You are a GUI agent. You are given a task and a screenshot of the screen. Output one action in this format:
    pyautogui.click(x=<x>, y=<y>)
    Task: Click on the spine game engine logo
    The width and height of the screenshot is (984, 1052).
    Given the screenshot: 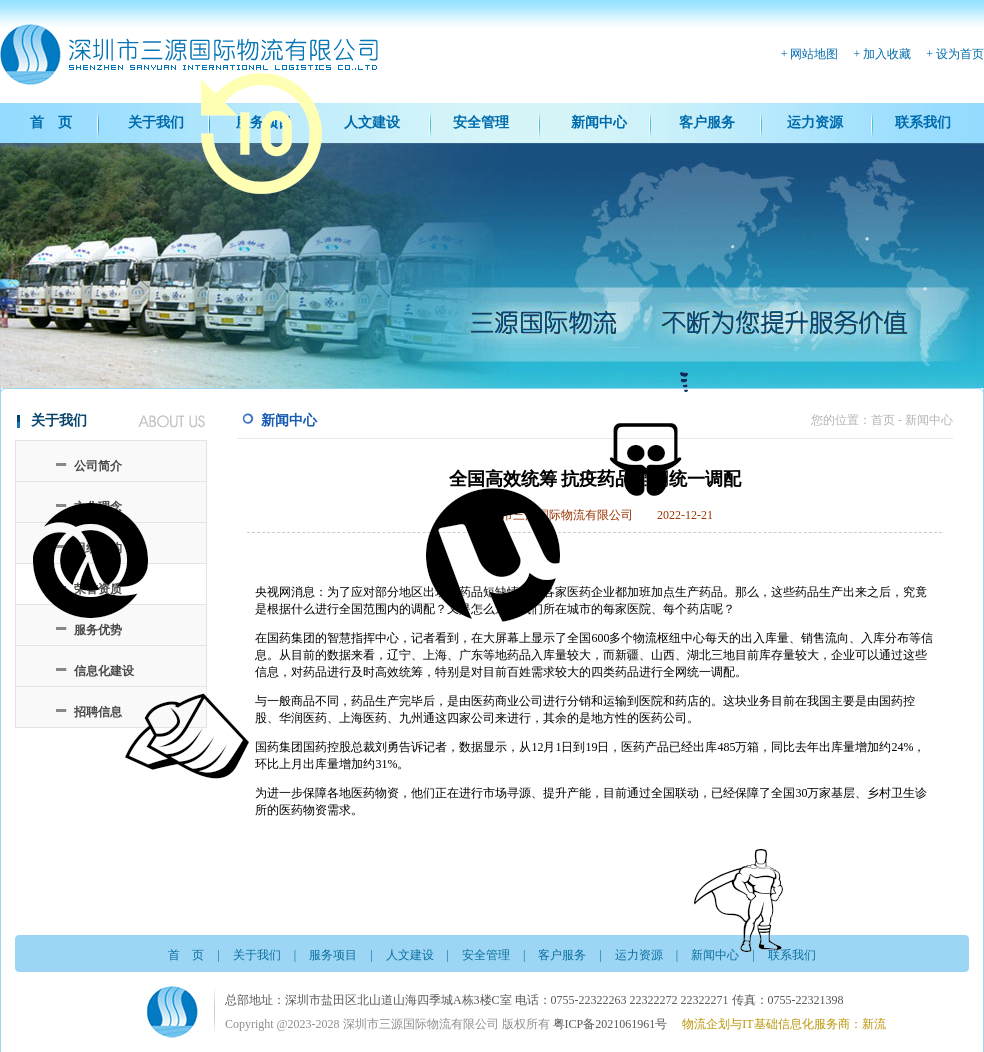 What is the action you would take?
    pyautogui.click(x=684, y=382)
    